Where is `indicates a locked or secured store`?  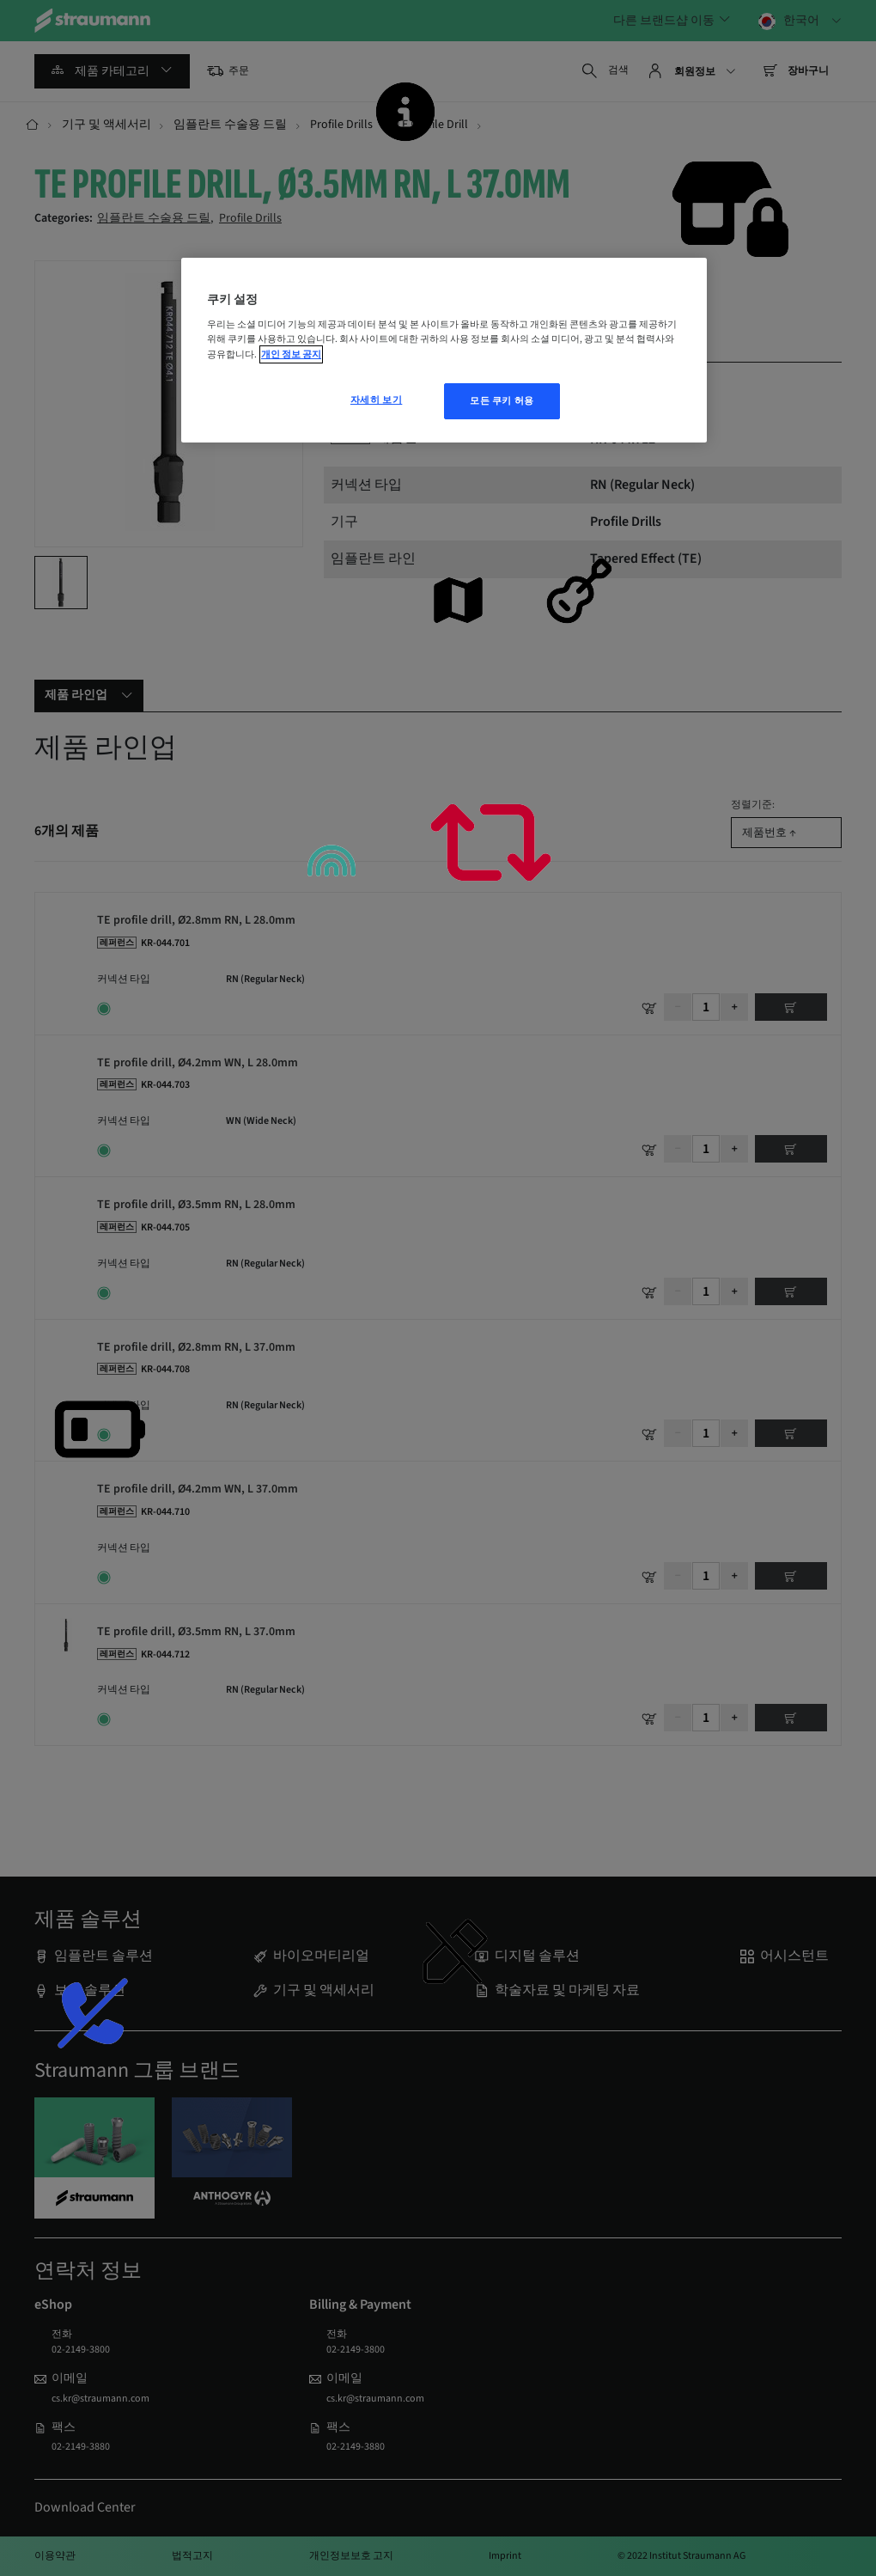 indicates a locked or secured store is located at coordinates (728, 203).